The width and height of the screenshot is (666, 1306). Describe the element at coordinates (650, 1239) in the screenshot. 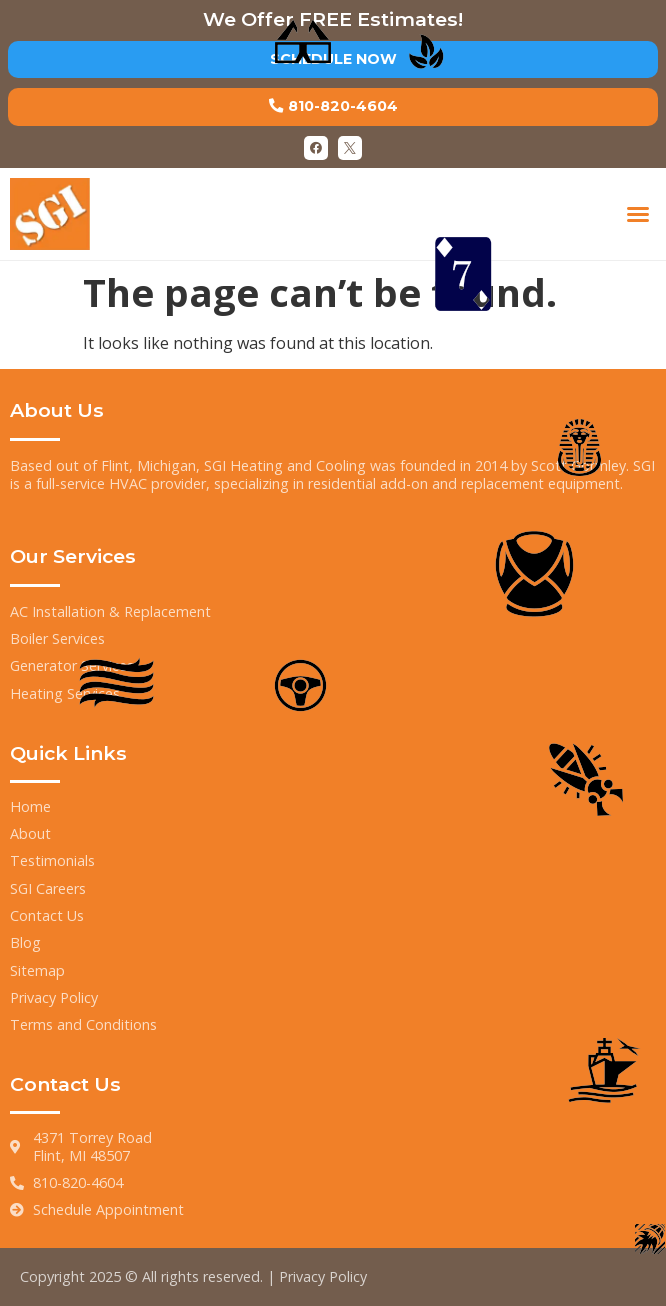

I see `activate boost or turbo mode` at that location.